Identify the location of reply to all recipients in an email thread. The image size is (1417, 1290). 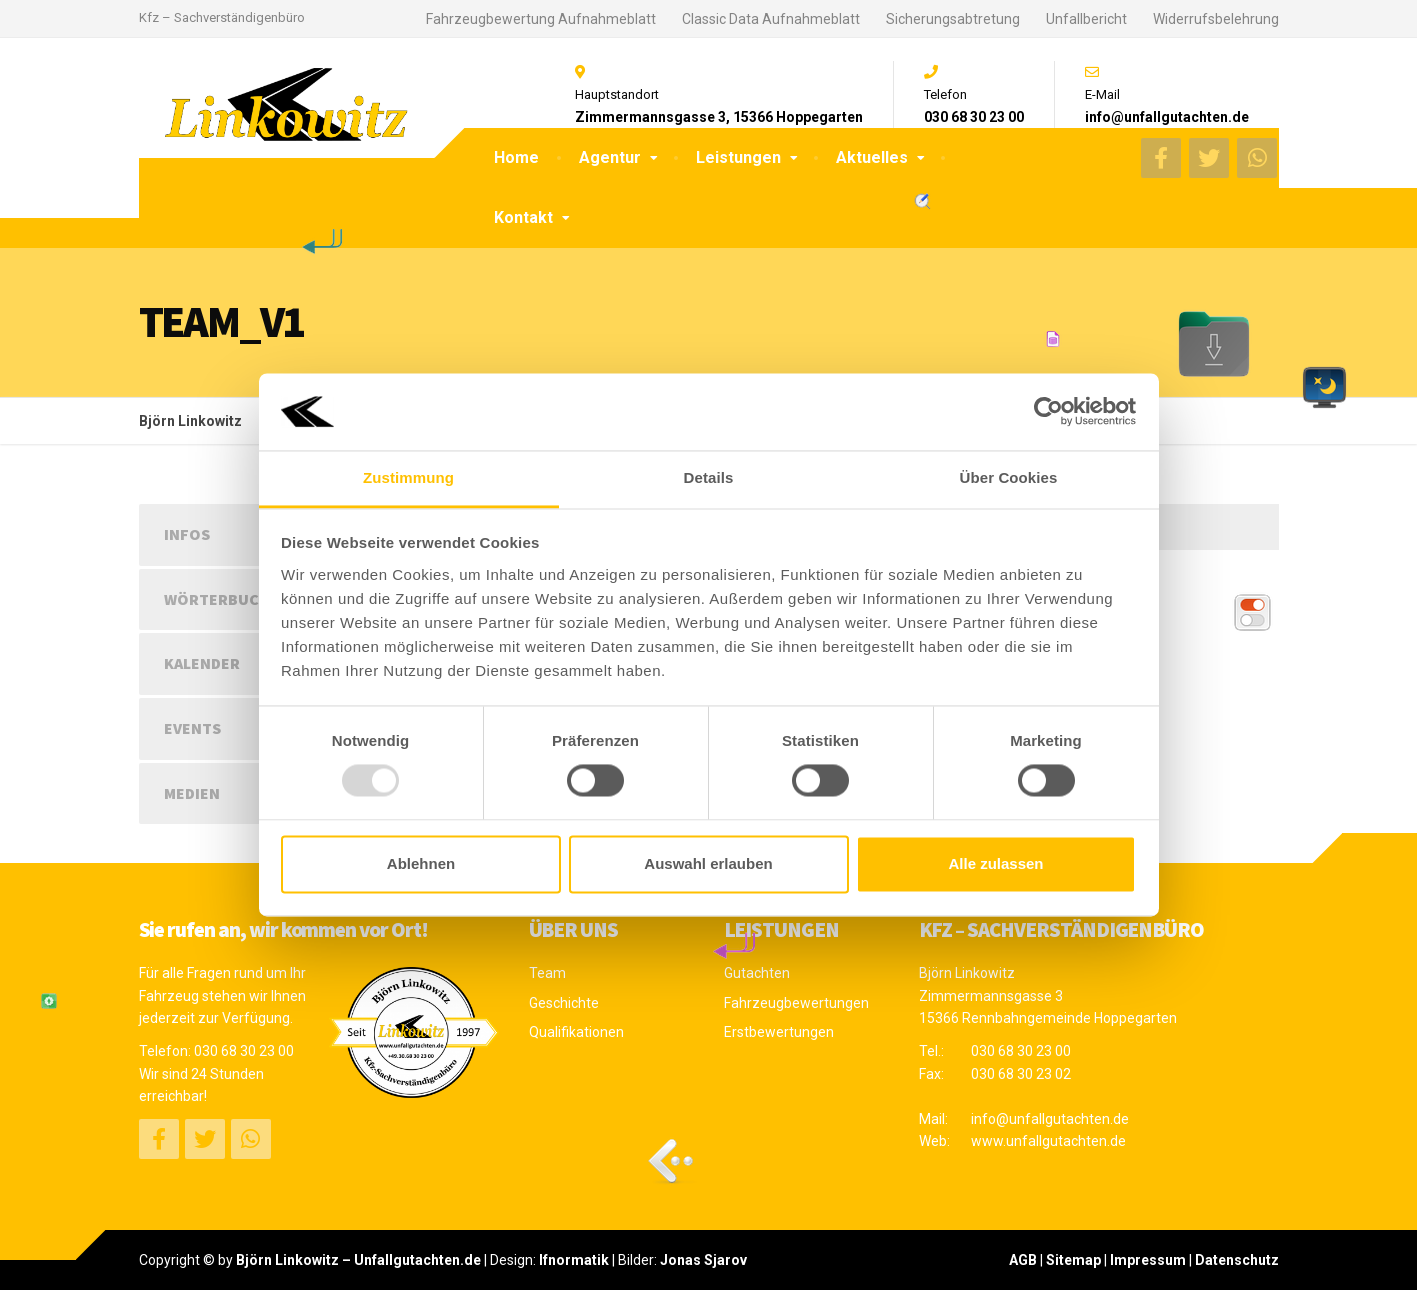
(733, 942).